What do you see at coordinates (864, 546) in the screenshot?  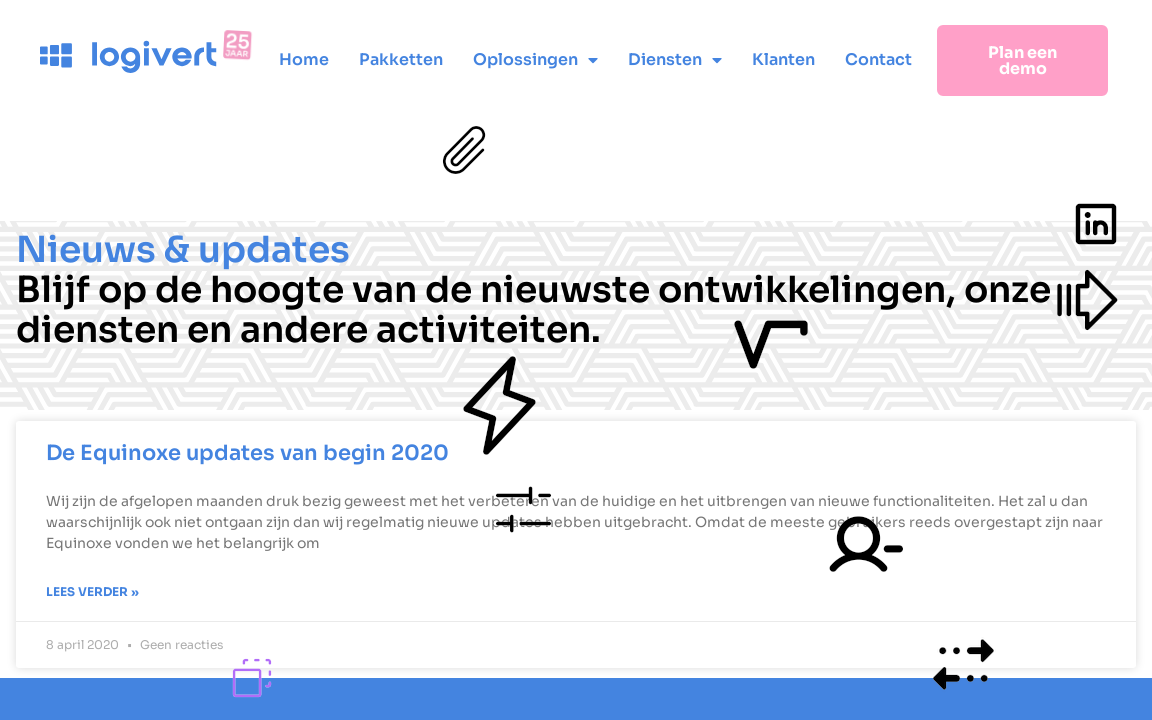 I see `remove a user or contact` at bounding box center [864, 546].